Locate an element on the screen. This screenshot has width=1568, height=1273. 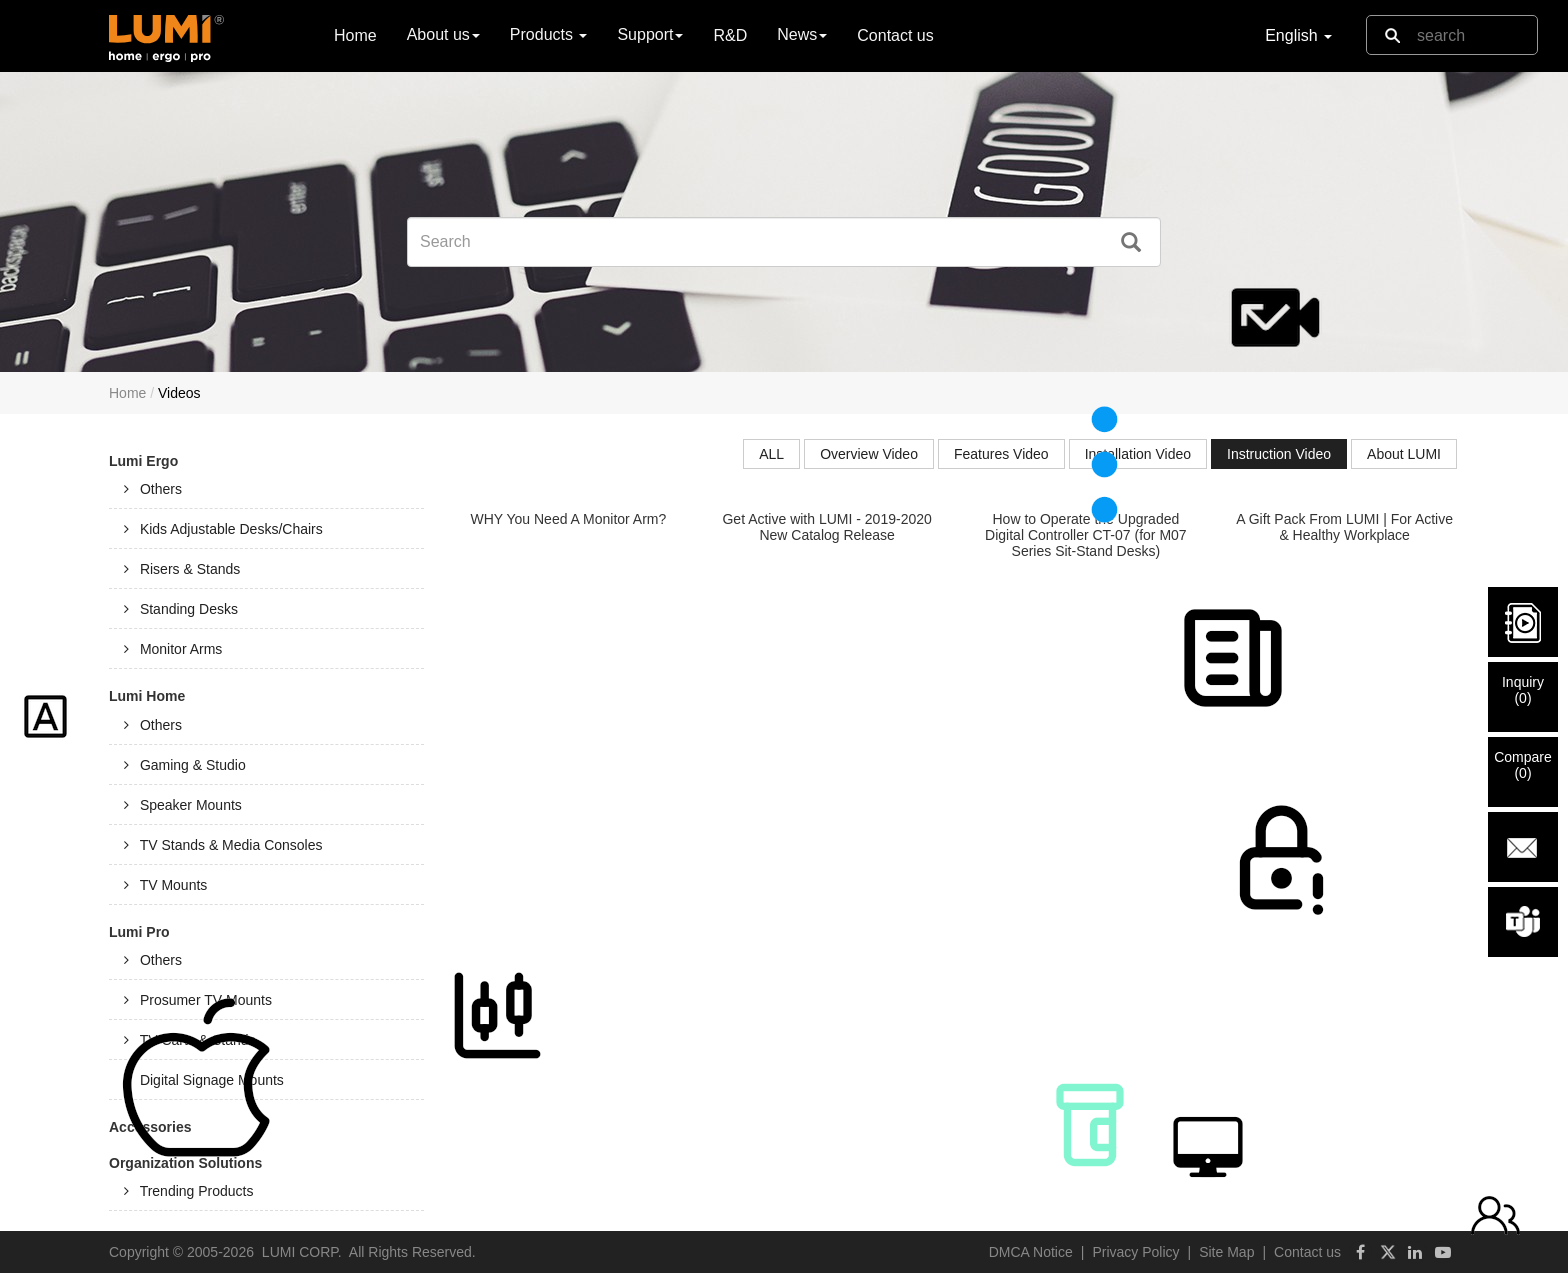
security alert or warning detected is located at coordinates (1281, 857).